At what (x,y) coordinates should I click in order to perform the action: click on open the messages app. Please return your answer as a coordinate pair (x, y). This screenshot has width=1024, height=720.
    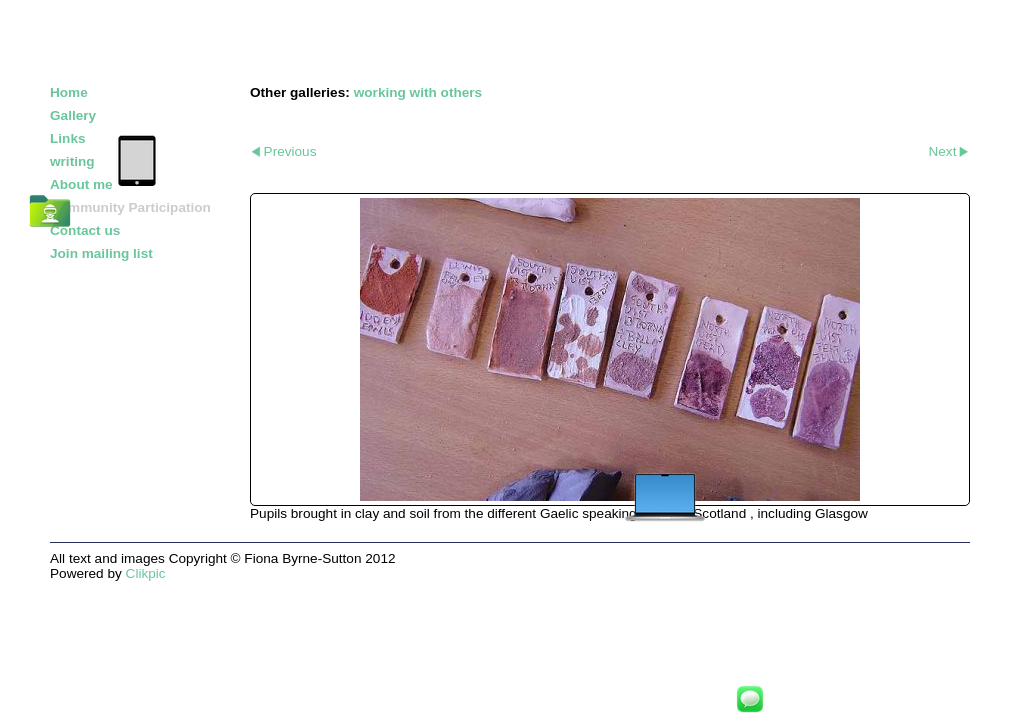
    Looking at the image, I should click on (750, 699).